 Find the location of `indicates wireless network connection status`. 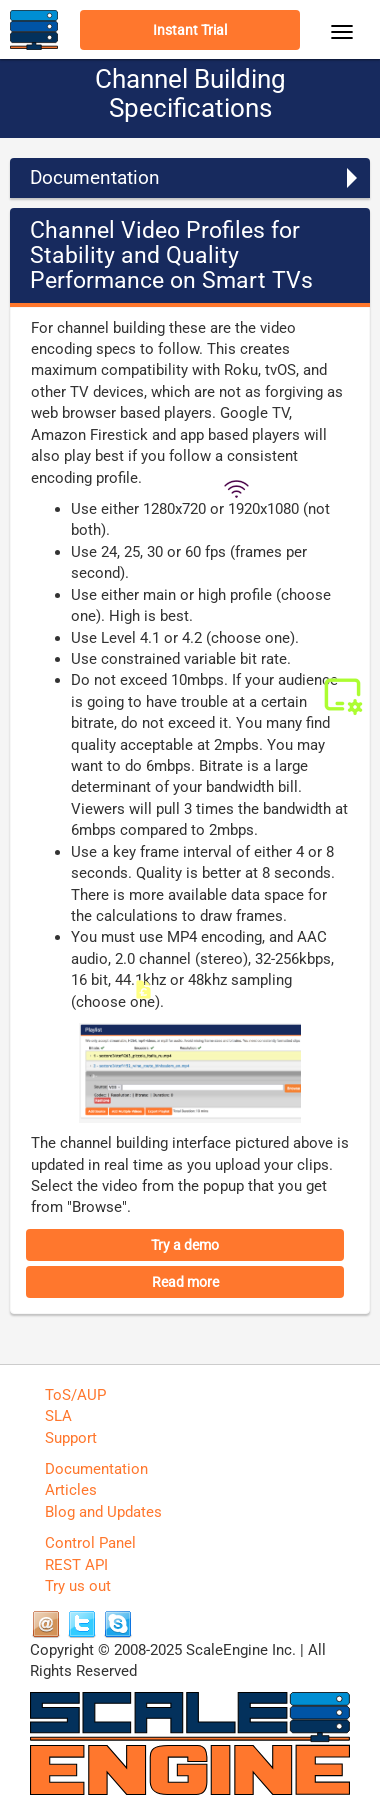

indicates wireless network connection status is located at coordinates (236, 489).